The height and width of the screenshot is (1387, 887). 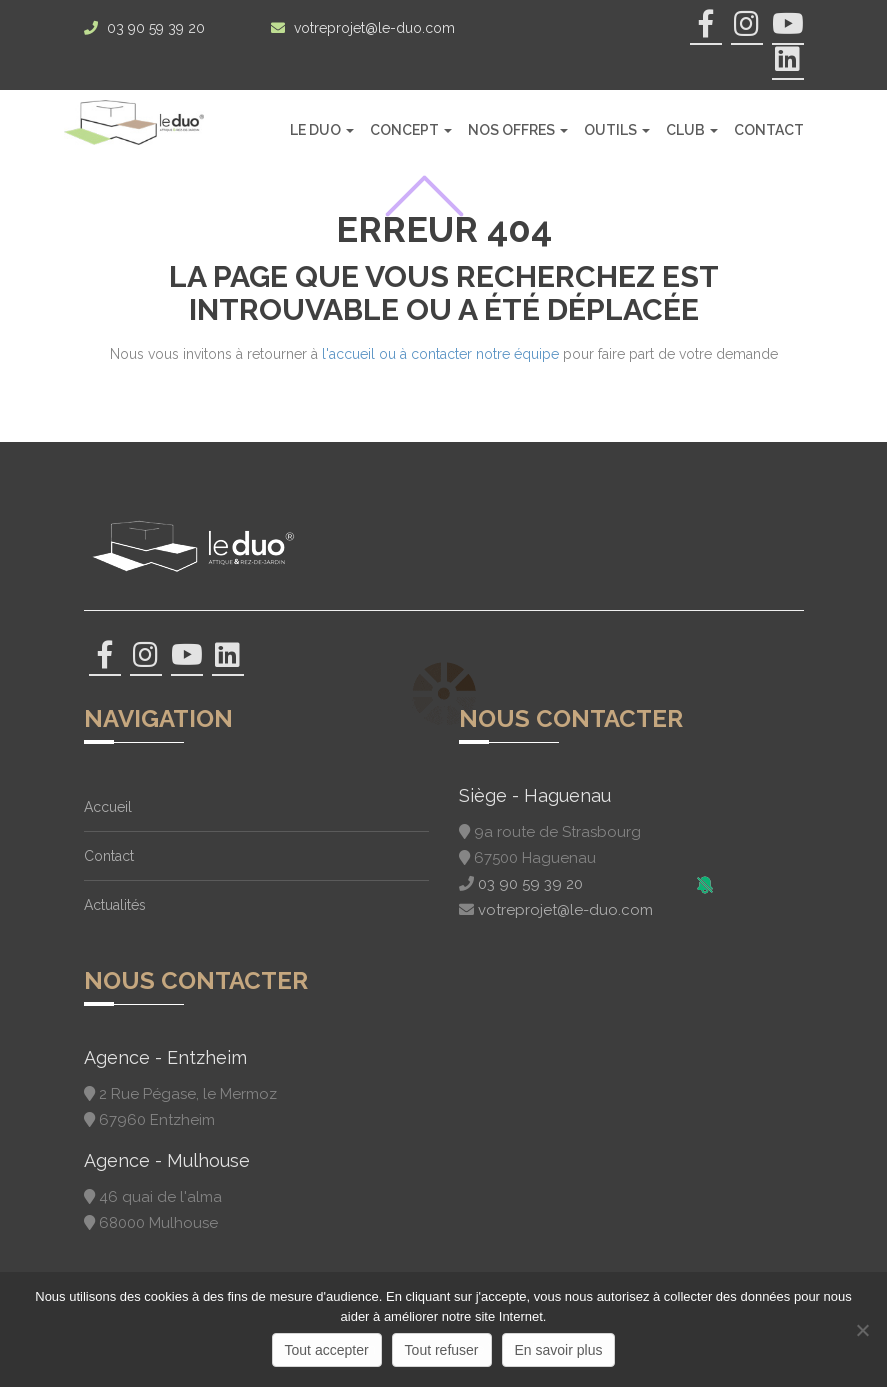 I want to click on mute notifications, so click(x=705, y=885).